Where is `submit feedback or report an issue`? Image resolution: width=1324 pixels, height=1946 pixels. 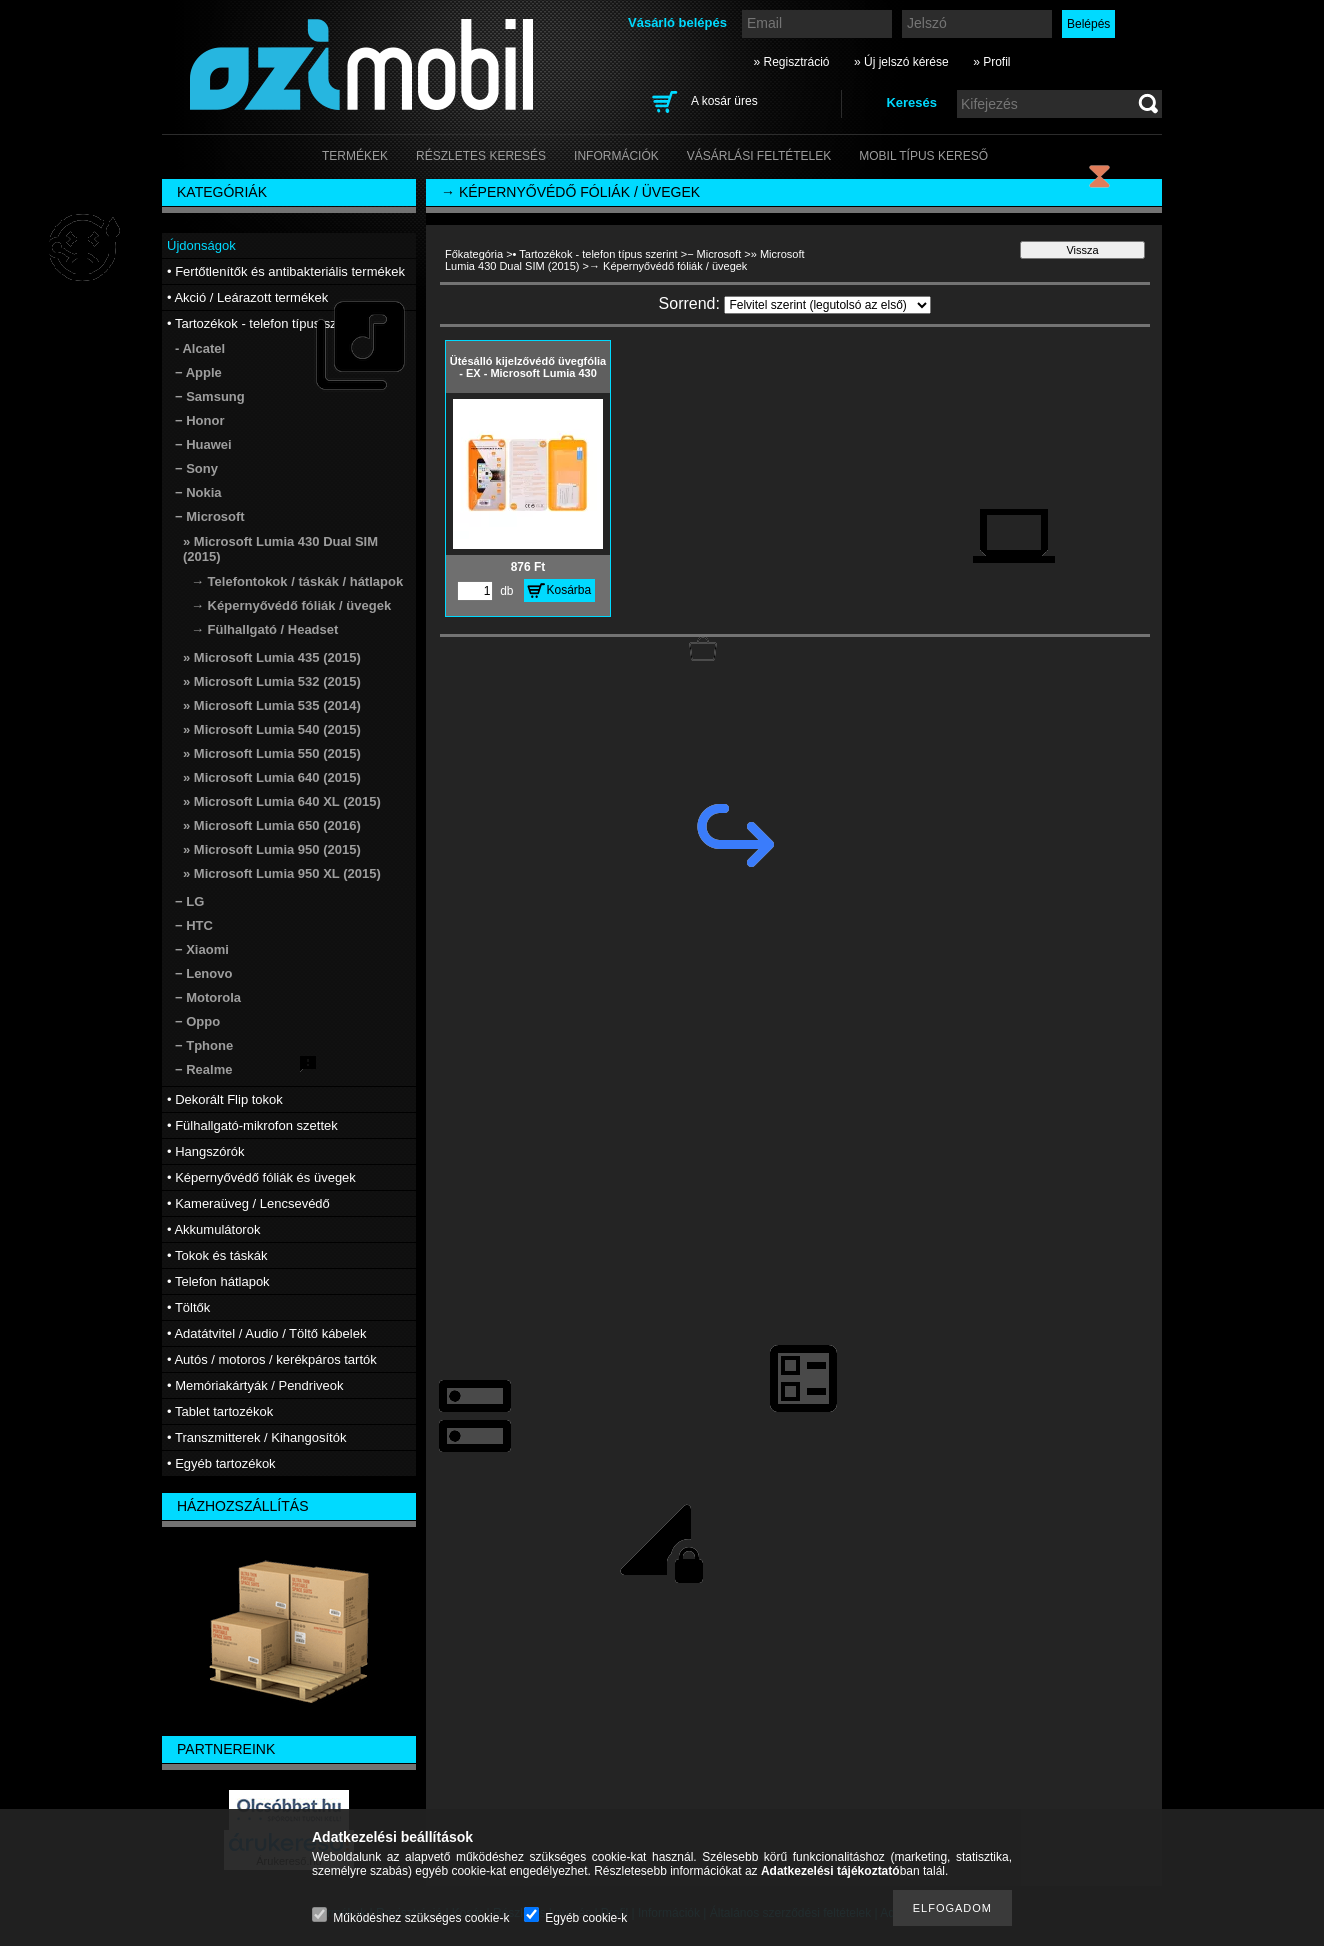
submit feedback or report an issue is located at coordinates (308, 1064).